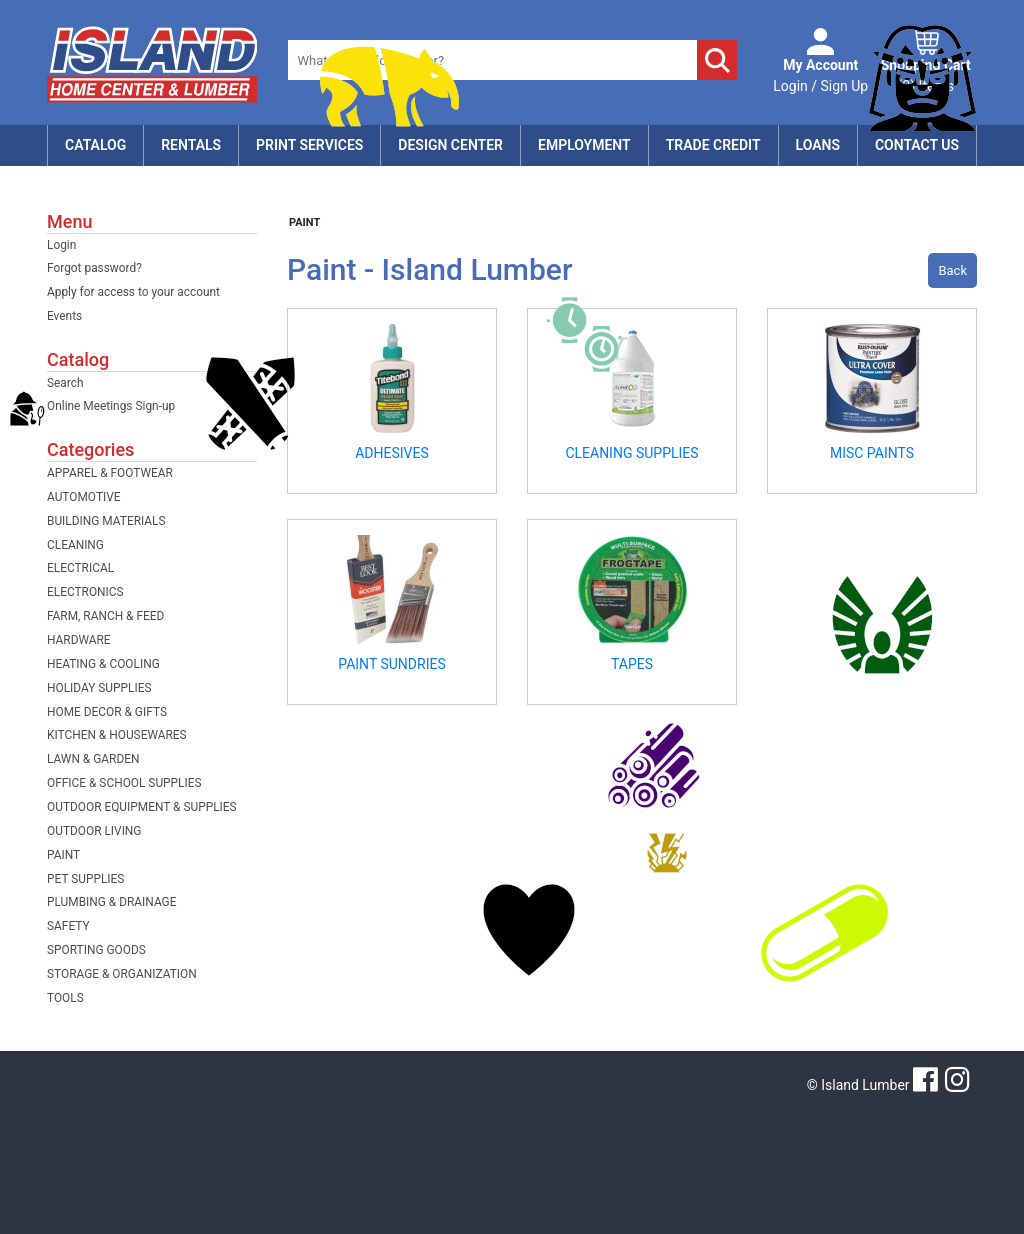 This screenshot has height=1234, width=1024. What do you see at coordinates (27, 408) in the screenshot?
I see `search or investigate content` at bounding box center [27, 408].